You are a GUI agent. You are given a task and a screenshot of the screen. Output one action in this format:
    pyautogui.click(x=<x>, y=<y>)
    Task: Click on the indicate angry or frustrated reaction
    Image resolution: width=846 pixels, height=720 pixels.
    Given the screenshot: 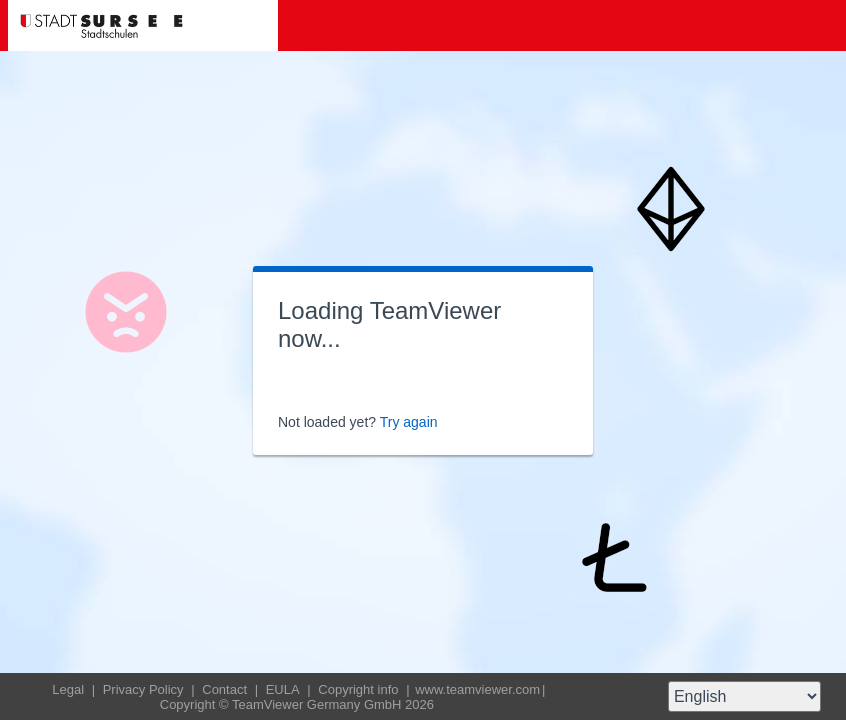 What is the action you would take?
    pyautogui.click(x=126, y=312)
    